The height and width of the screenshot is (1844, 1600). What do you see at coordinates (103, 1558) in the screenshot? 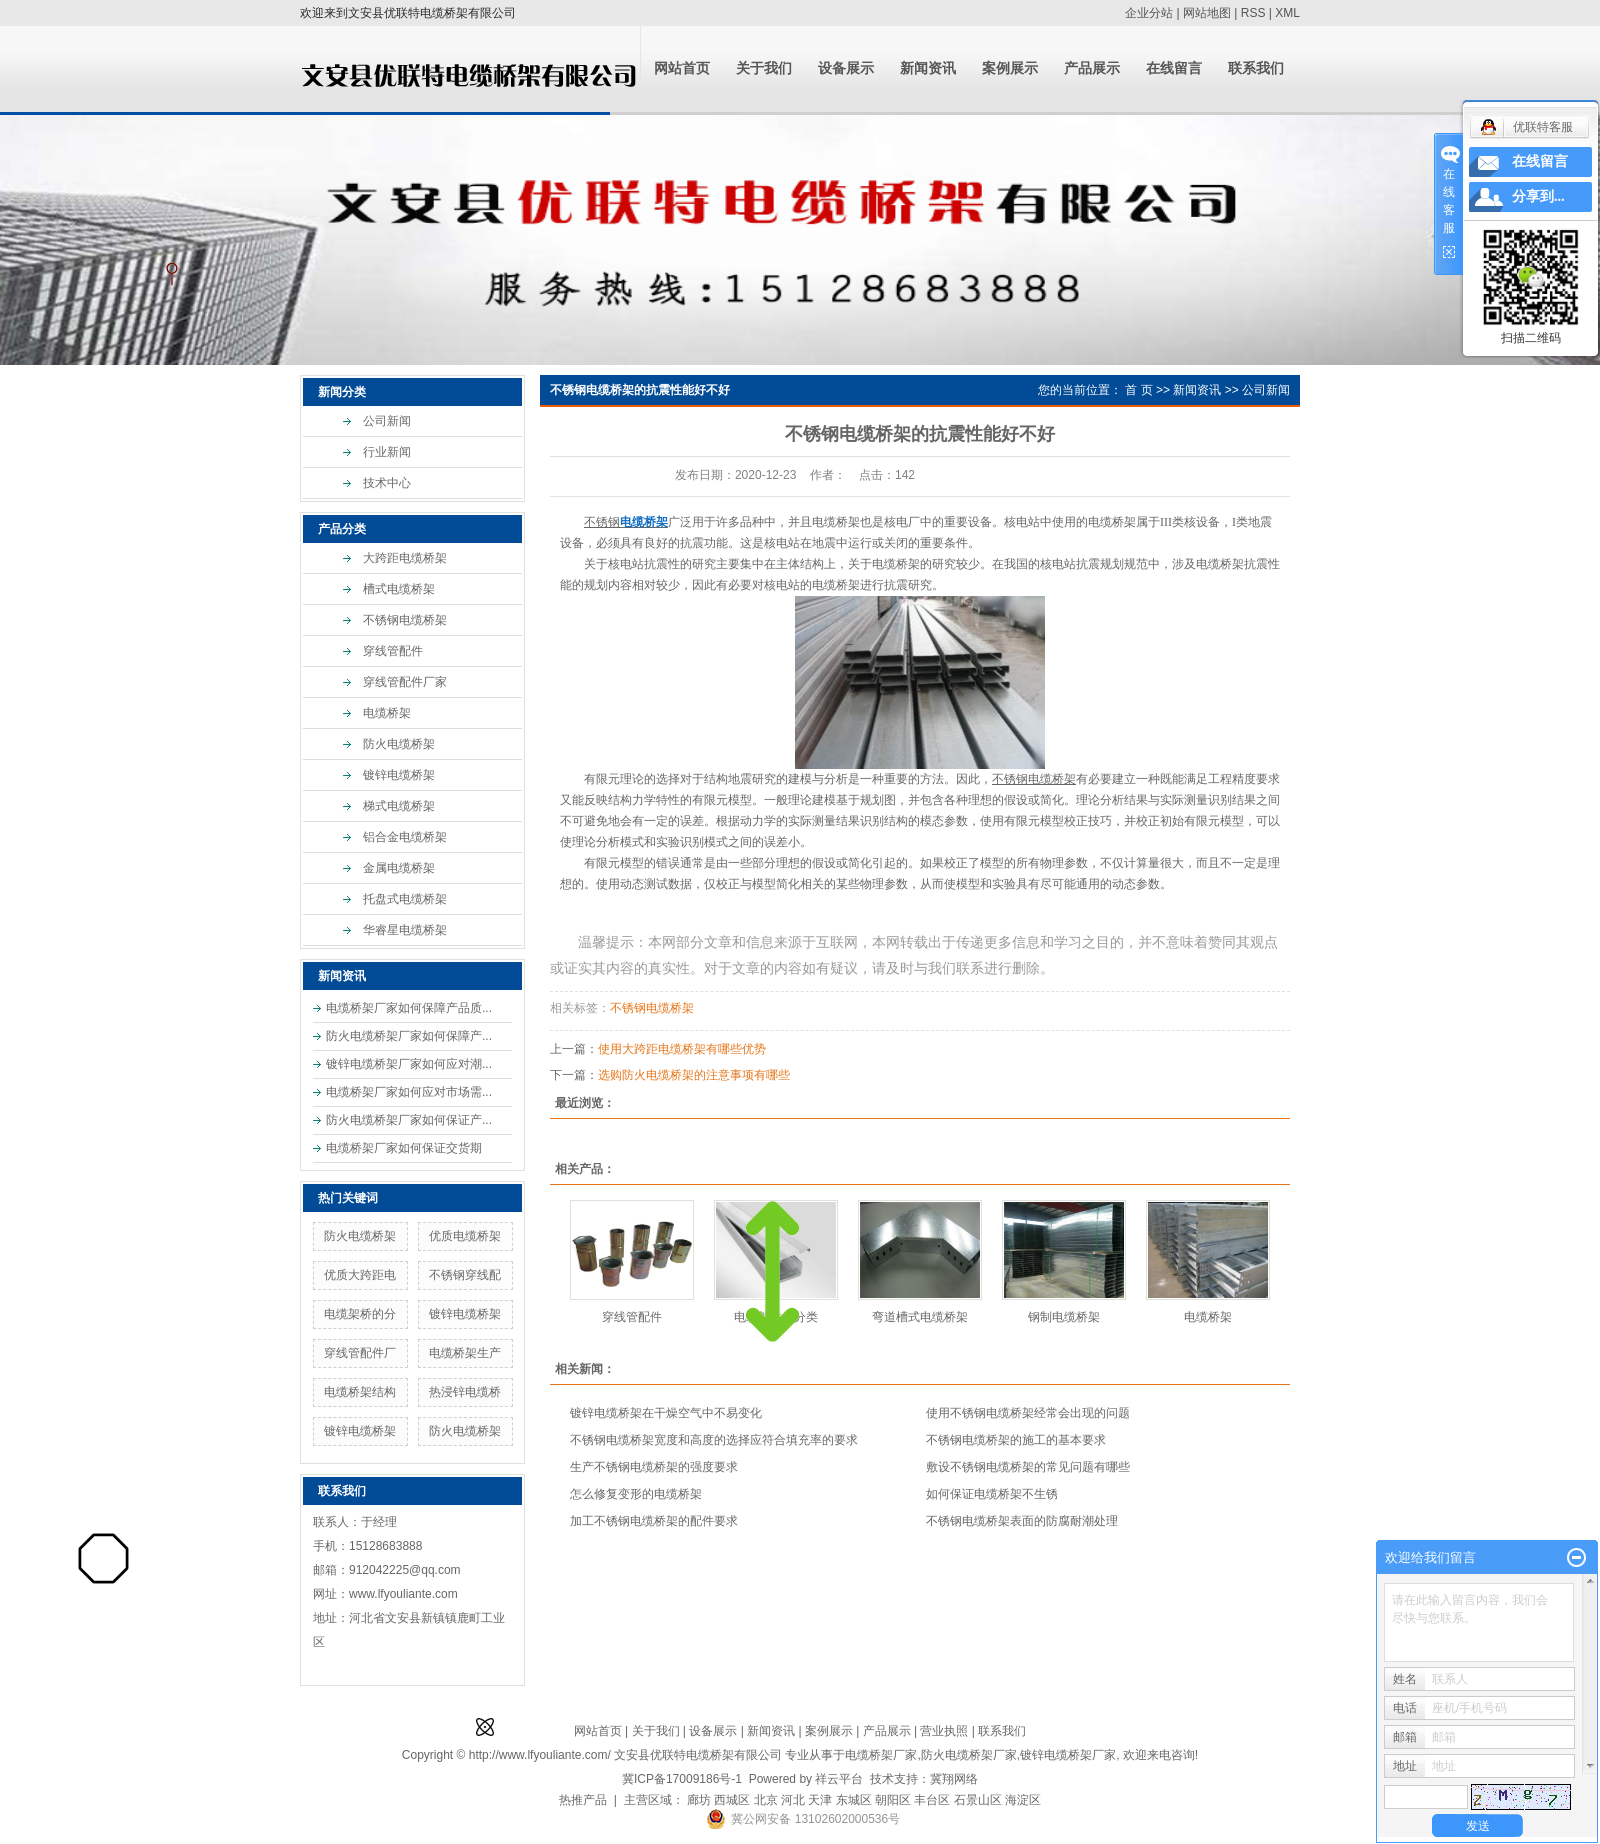
I see `indicates a stop or warning state` at bounding box center [103, 1558].